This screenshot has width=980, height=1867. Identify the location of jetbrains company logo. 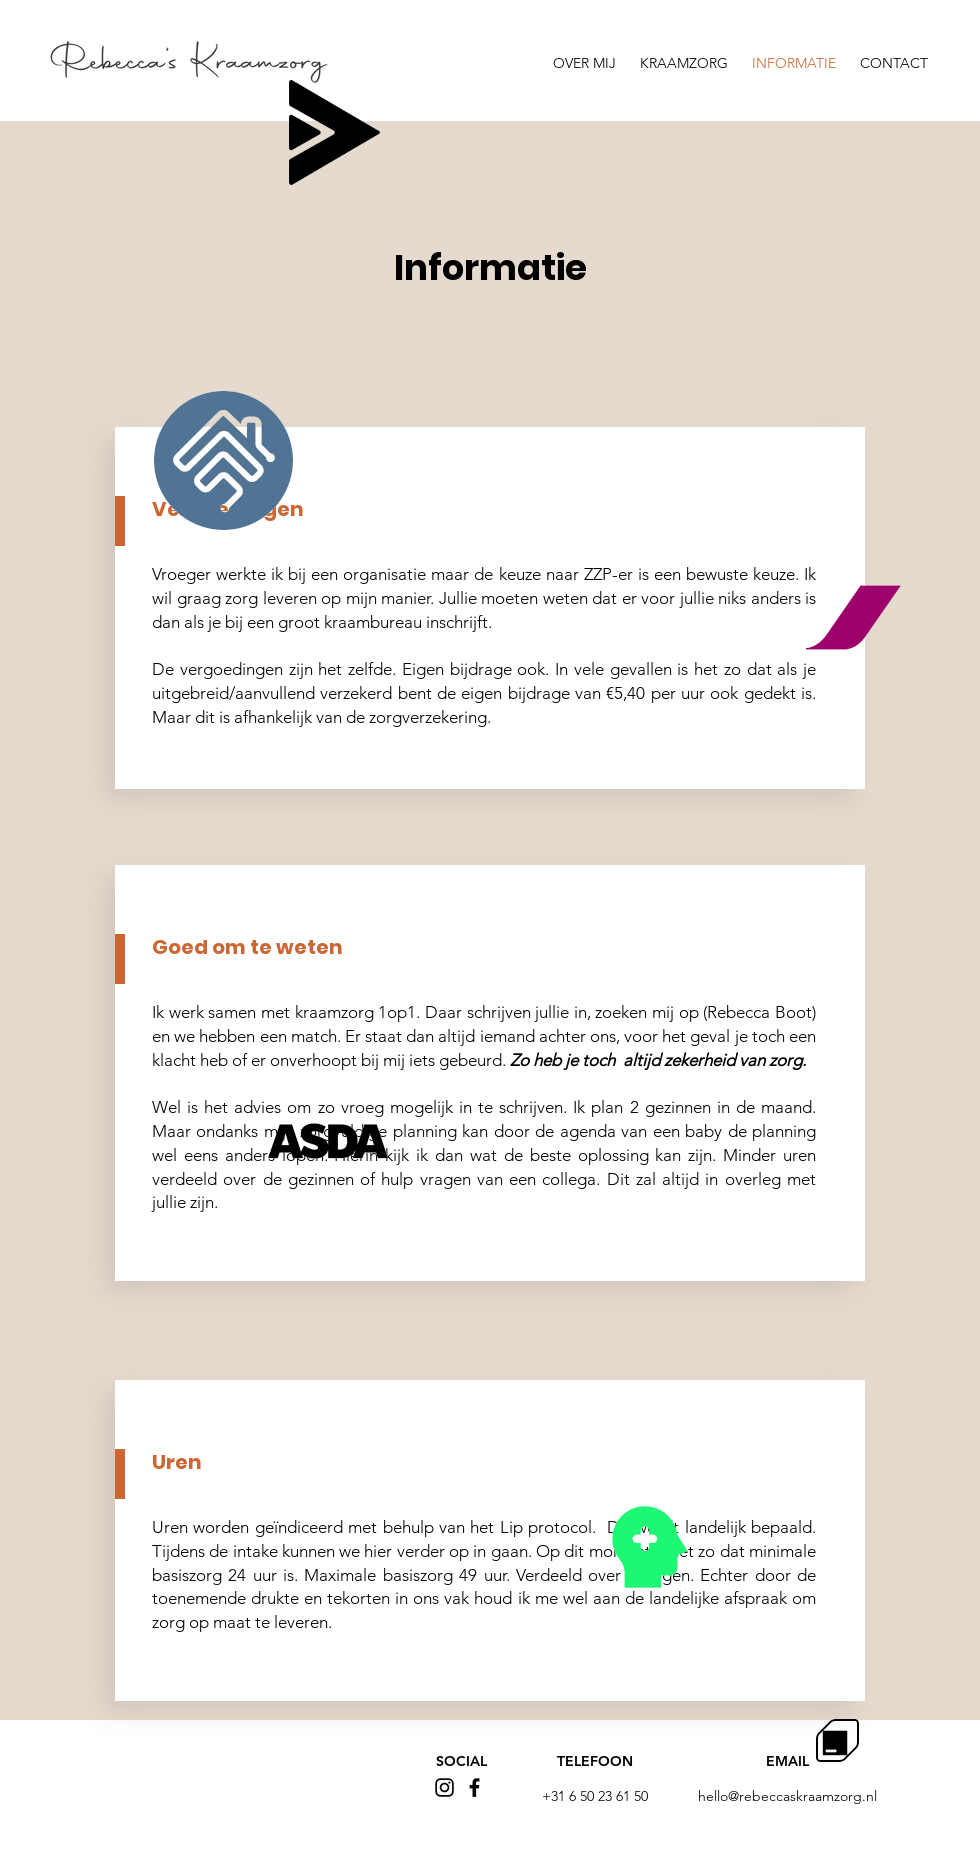
(837, 1740).